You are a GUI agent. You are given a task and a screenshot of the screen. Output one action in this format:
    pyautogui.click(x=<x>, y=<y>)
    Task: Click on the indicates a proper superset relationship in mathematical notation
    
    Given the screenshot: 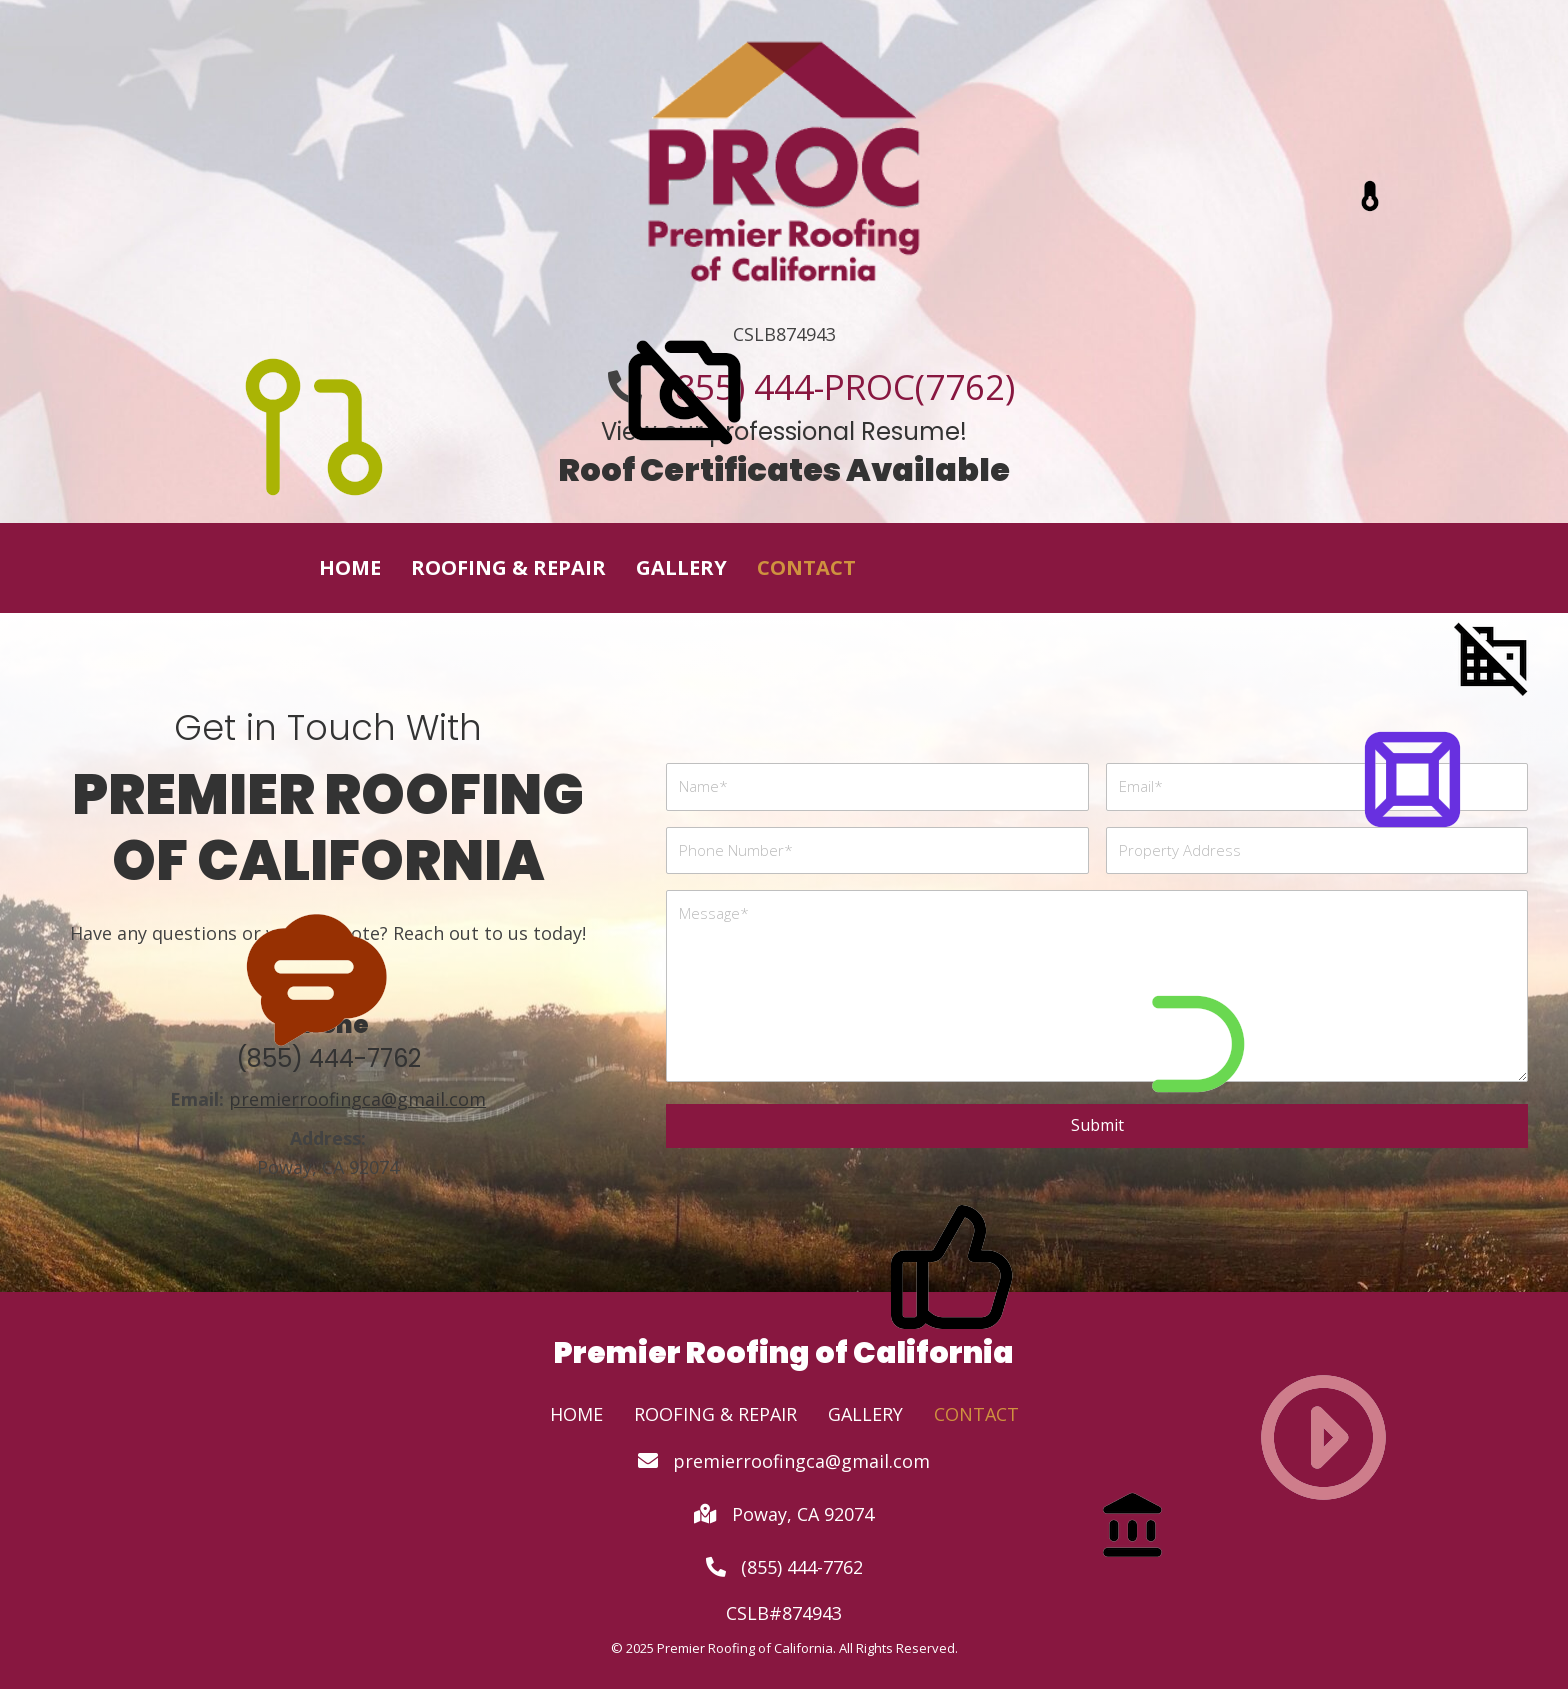 What is the action you would take?
    pyautogui.click(x=1192, y=1044)
    